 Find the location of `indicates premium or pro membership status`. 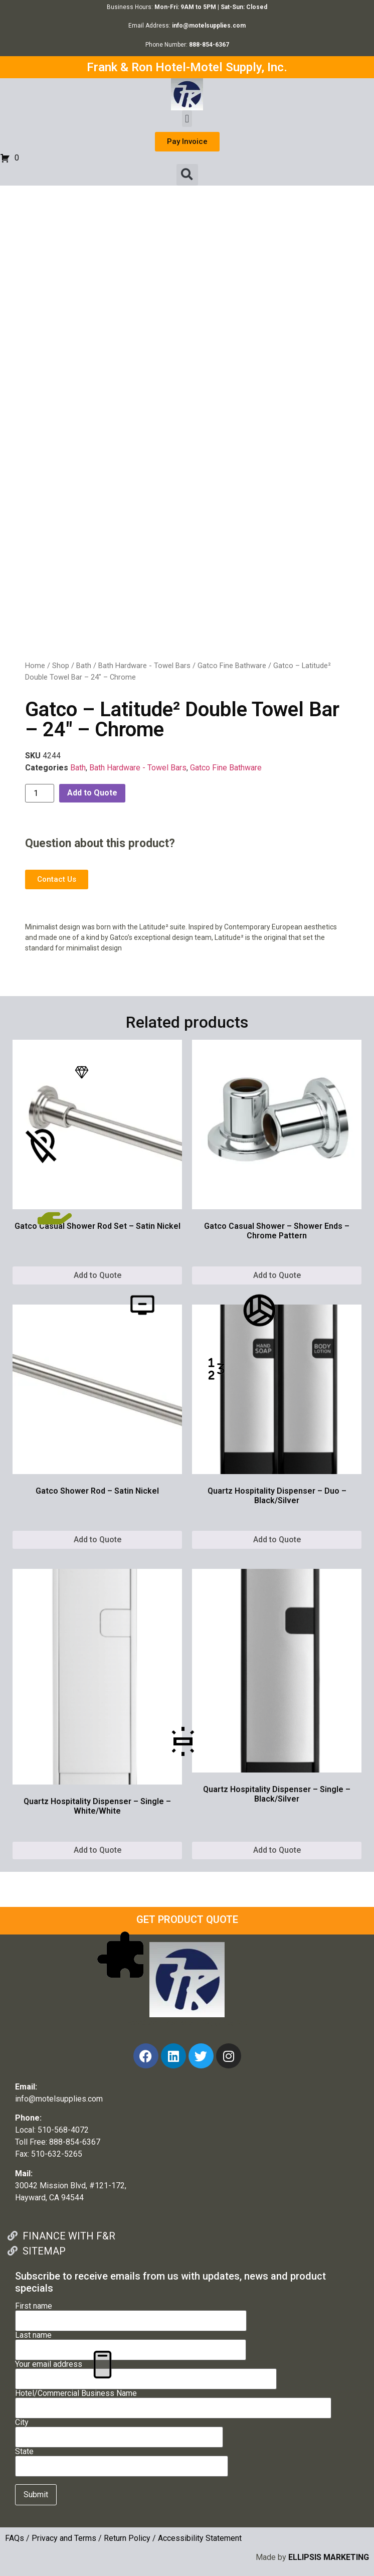

indicates premium or pro membership status is located at coordinates (82, 1072).